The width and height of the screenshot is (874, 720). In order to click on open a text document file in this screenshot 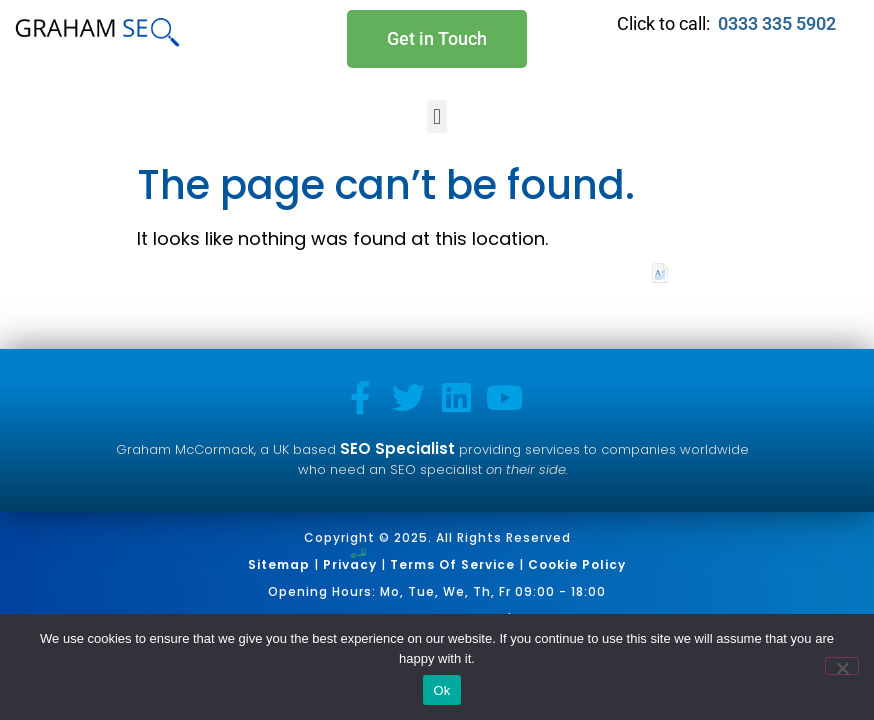, I will do `click(660, 273)`.